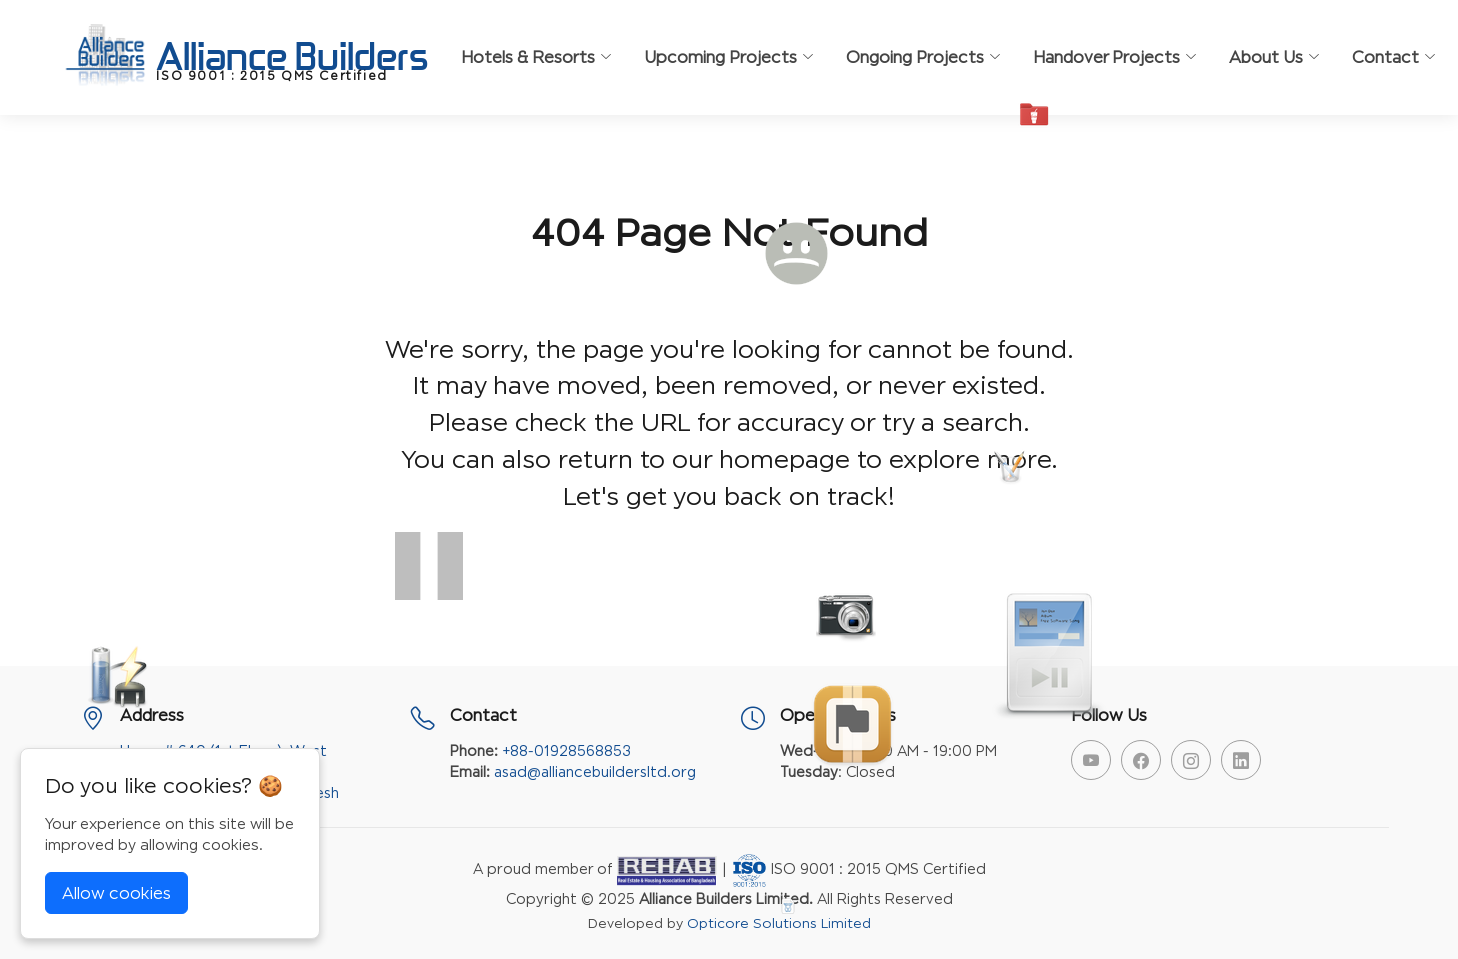  I want to click on a perl programming language file, so click(788, 906).